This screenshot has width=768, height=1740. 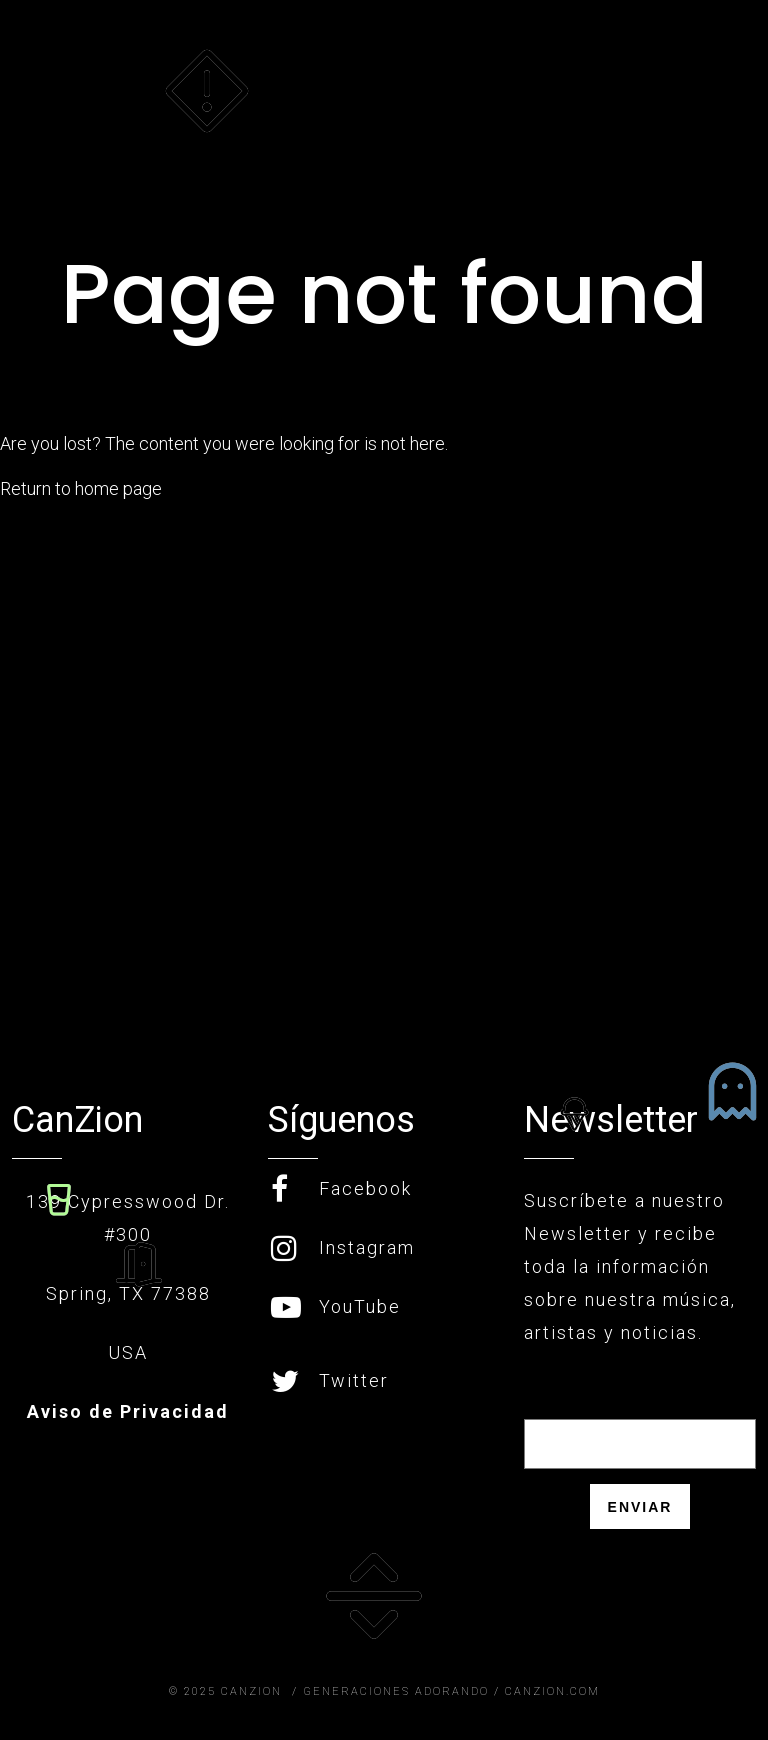 I want to click on log out or exit the application, so click(x=139, y=1264).